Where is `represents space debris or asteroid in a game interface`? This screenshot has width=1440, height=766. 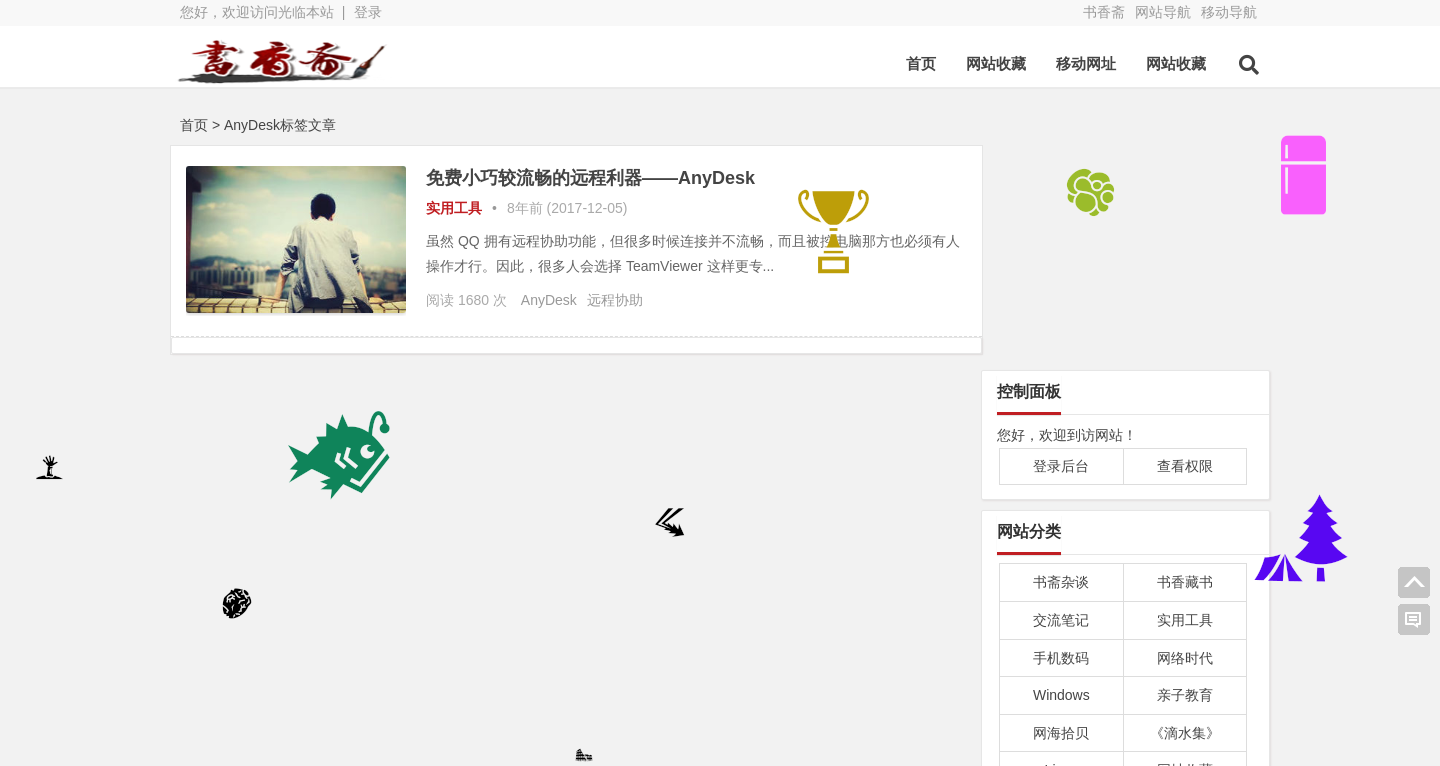
represents space debris or asteroid in a game interface is located at coordinates (236, 603).